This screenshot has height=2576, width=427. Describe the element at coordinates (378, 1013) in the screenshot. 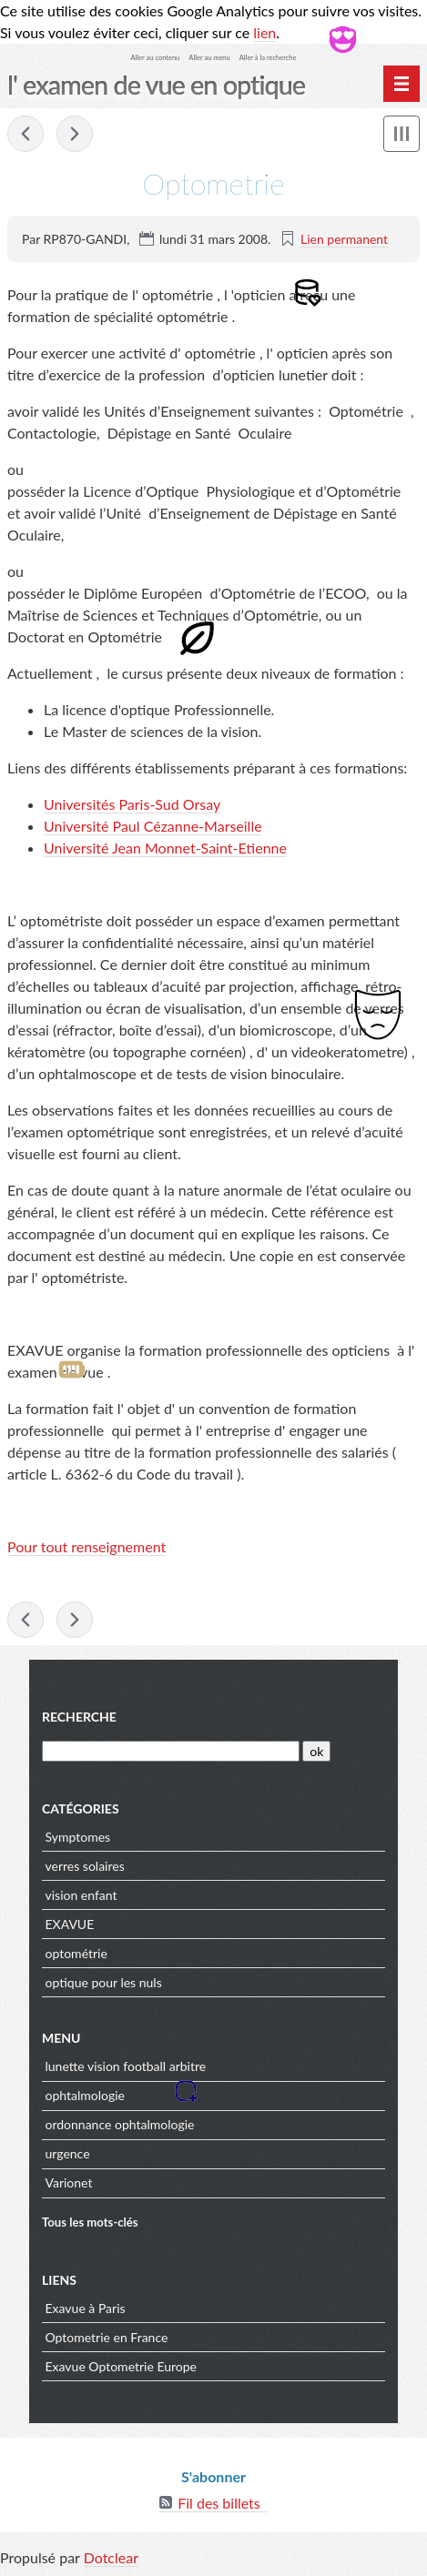

I see `indicates sad or negative mood/emotion` at that location.